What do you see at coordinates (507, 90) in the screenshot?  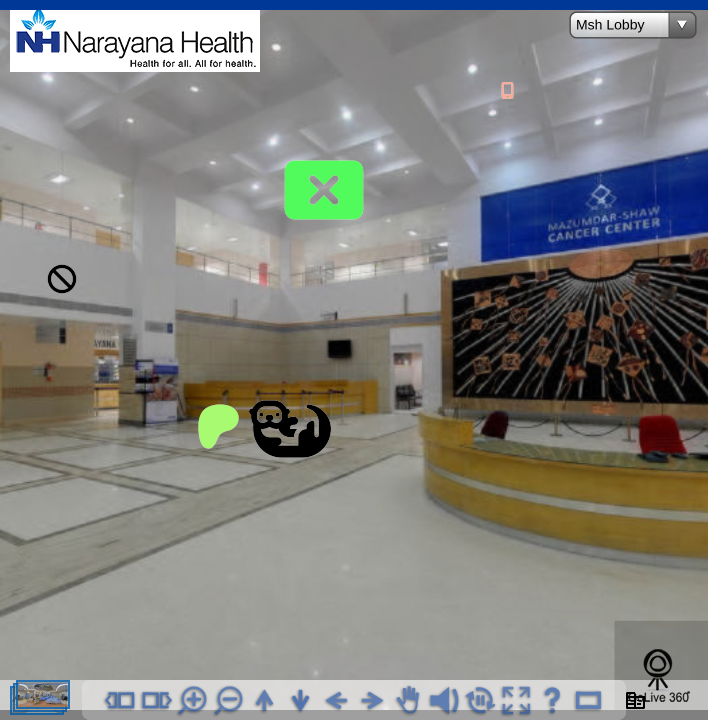 I see `call or text from mobile device` at bounding box center [507, 90].